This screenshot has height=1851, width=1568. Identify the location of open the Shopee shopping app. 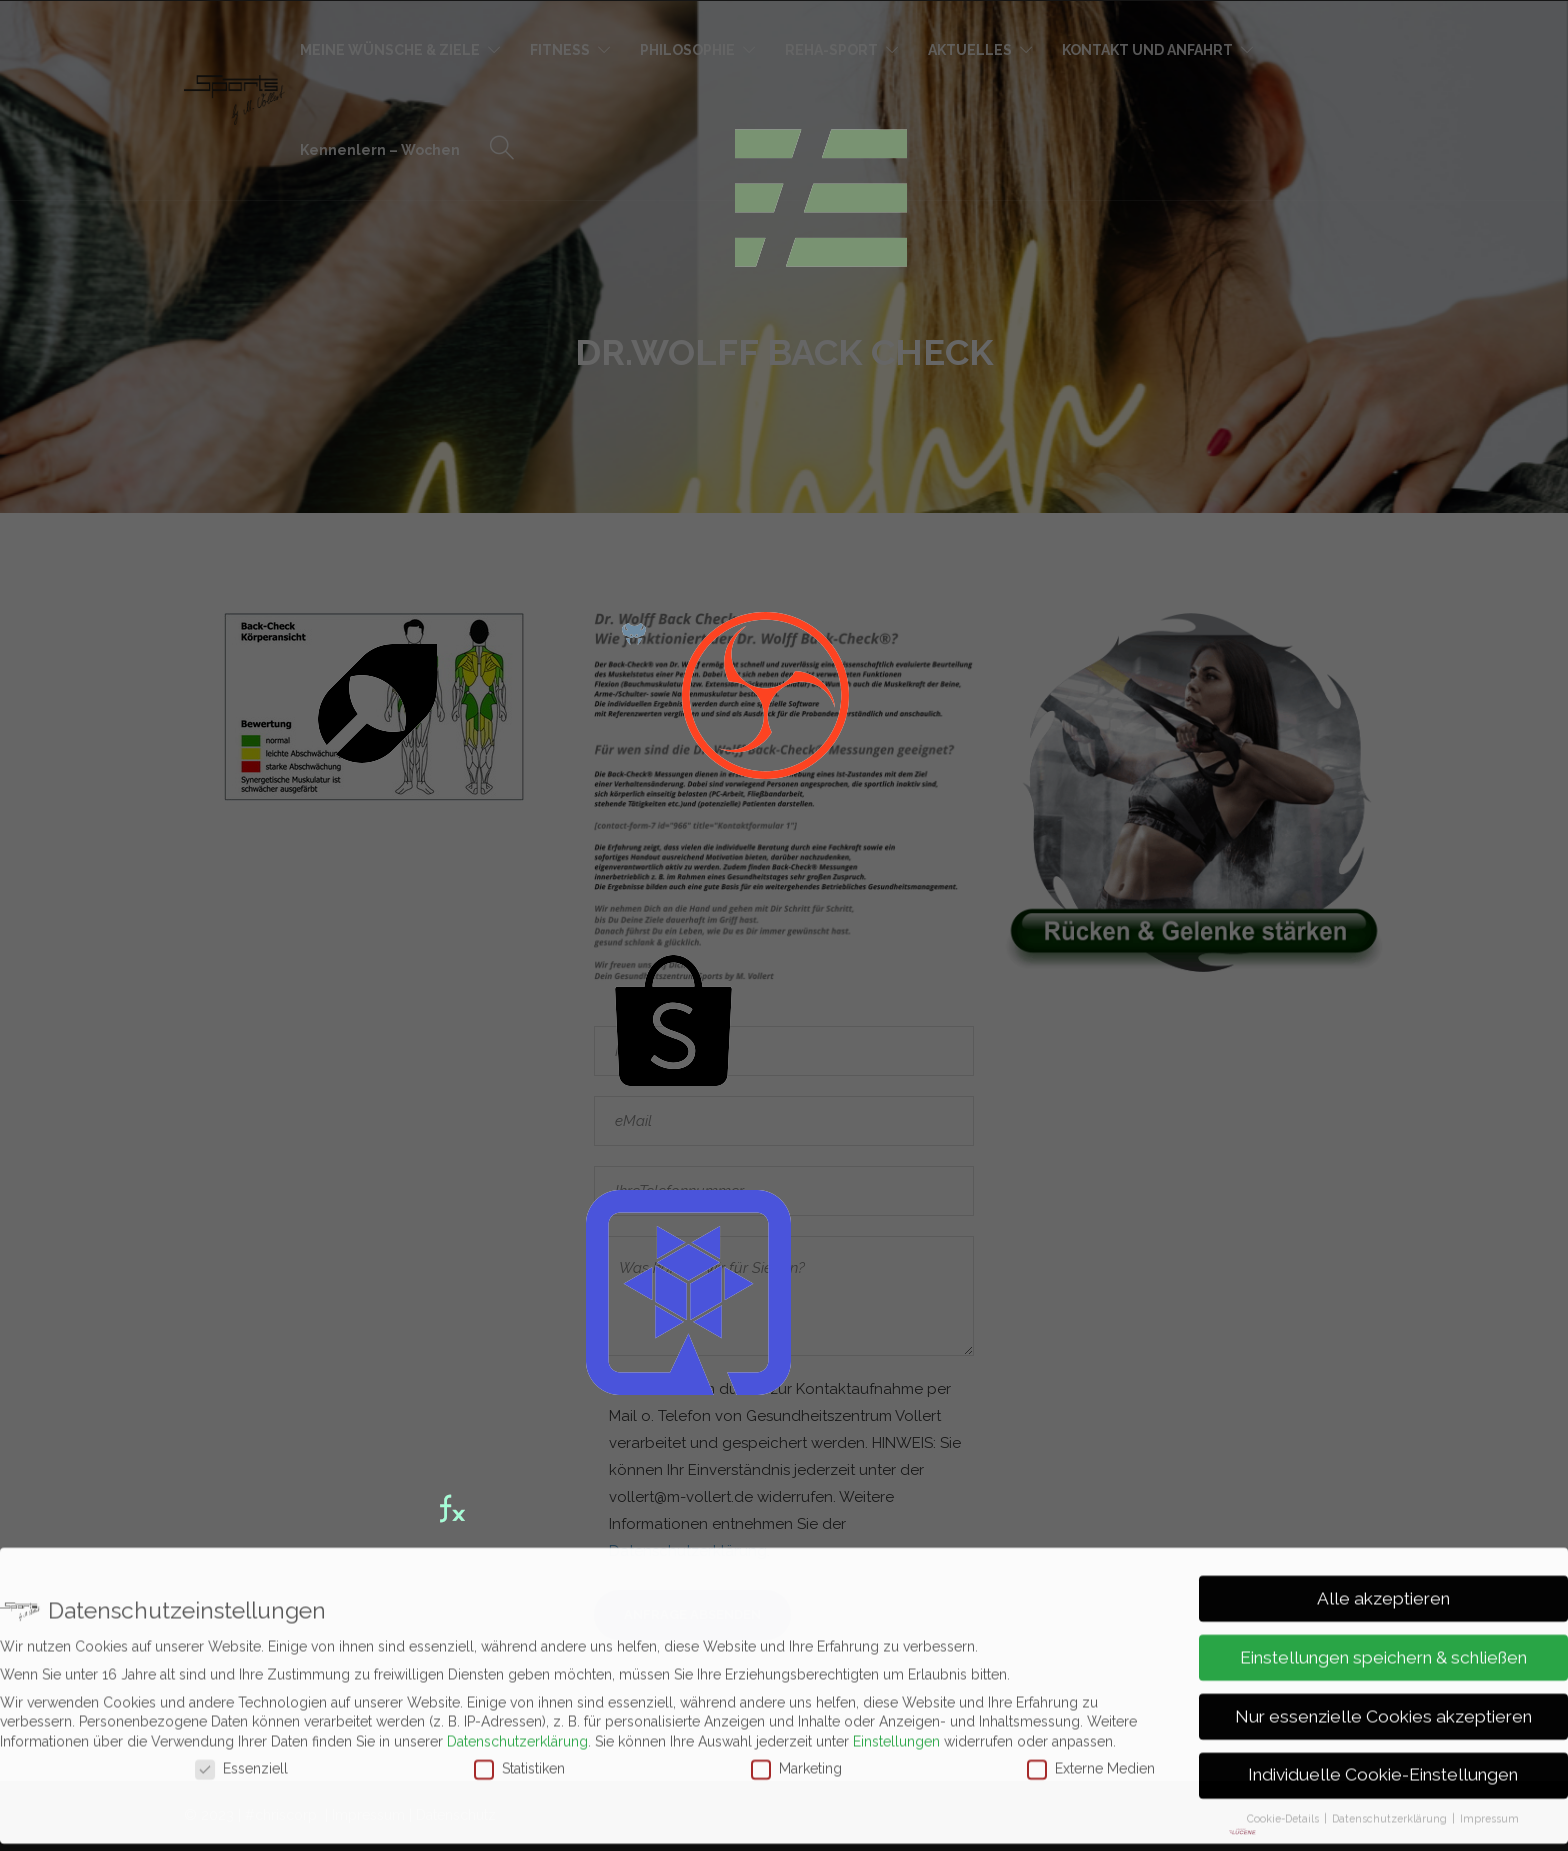
(673, 1020).